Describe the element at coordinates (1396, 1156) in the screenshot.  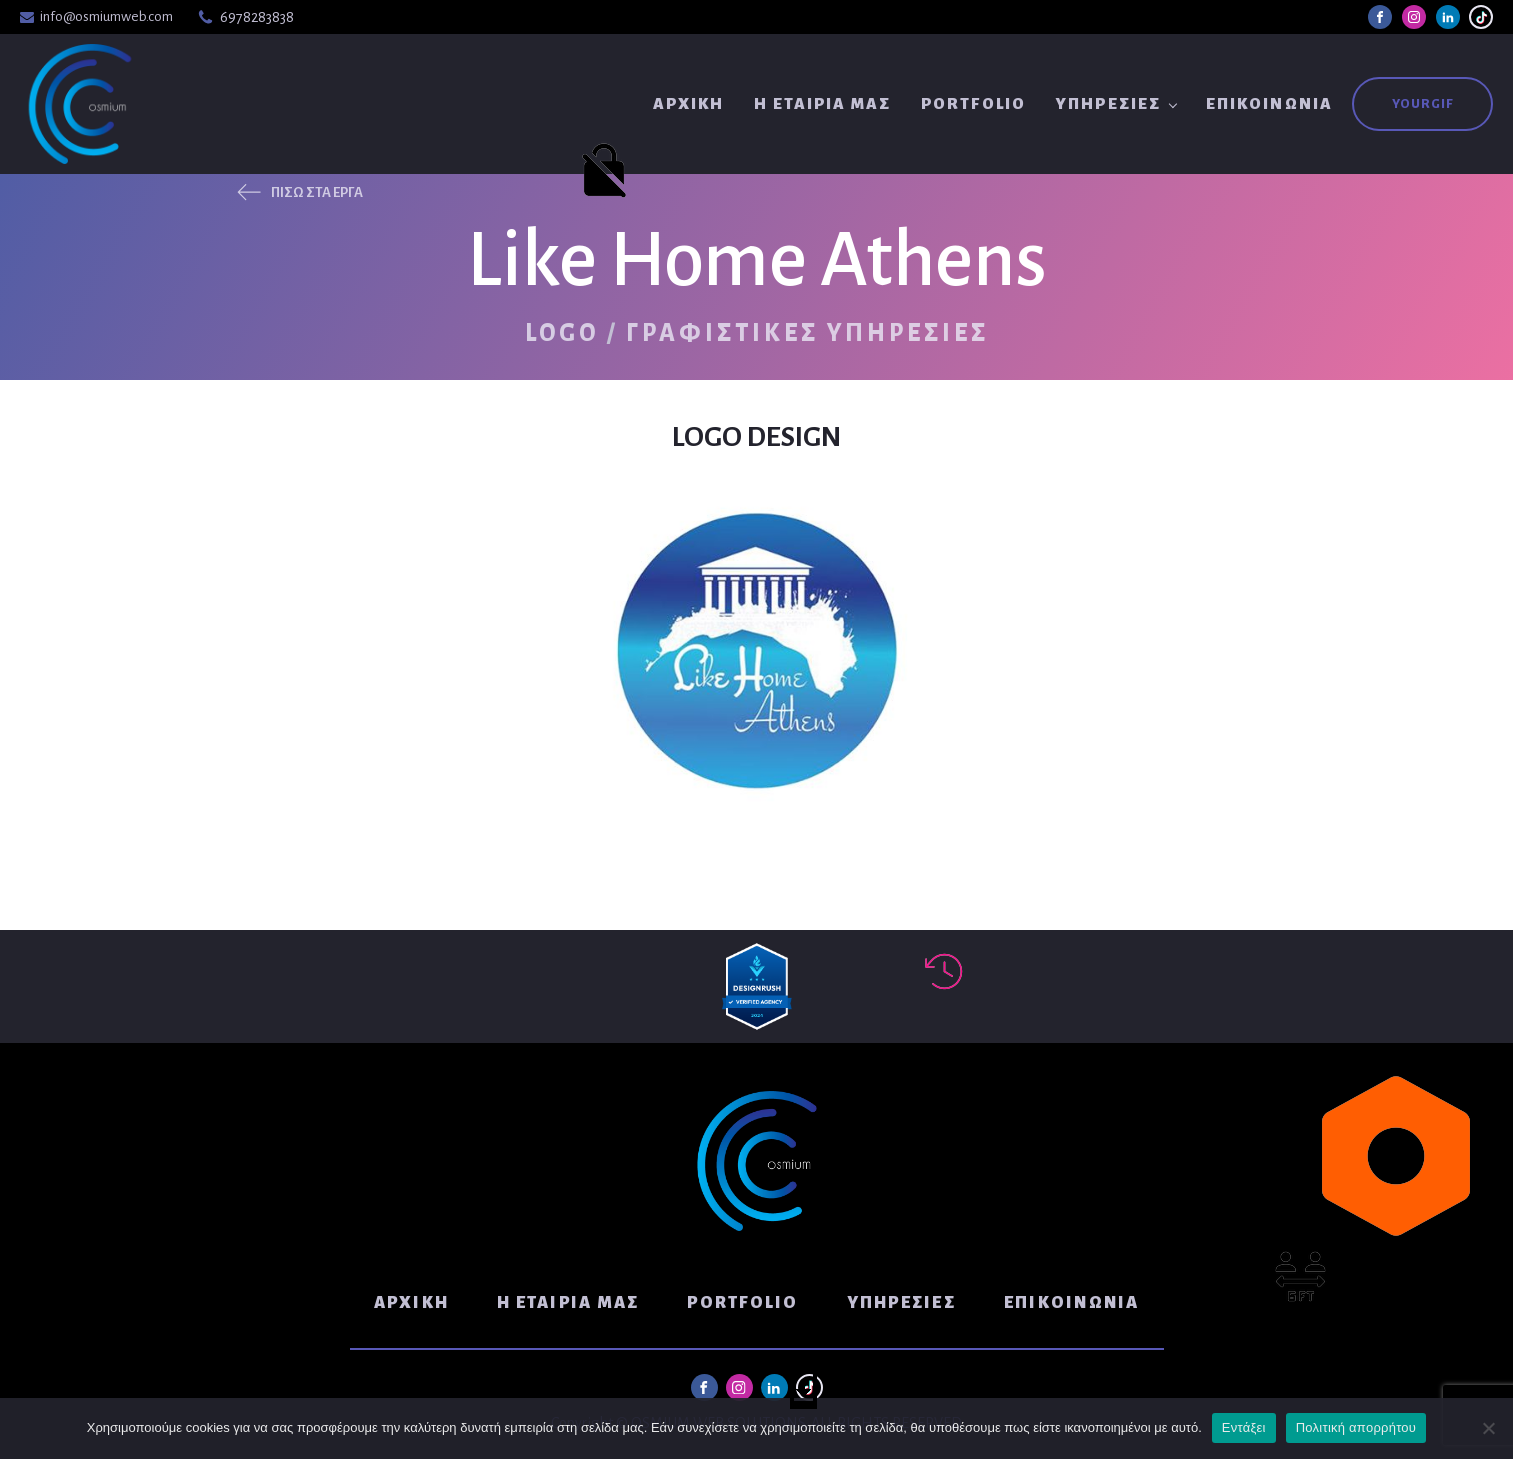
I see `access settings or configuration options` at that location.